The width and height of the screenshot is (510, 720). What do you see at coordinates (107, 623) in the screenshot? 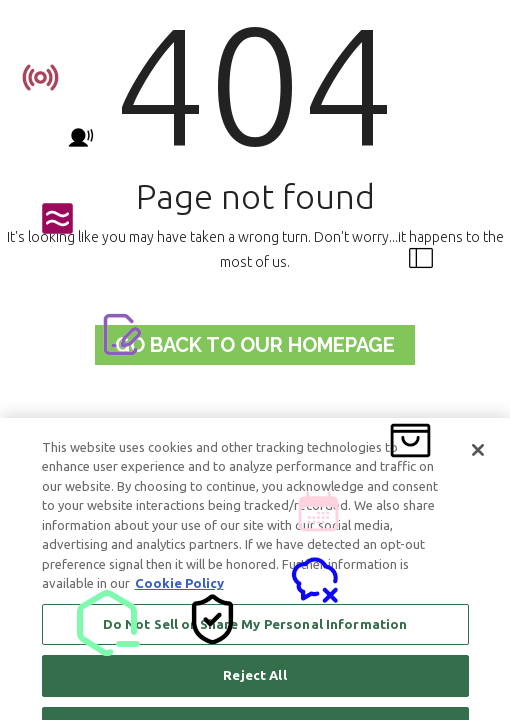
I see `remove item from a group or collection` at bounding box center [107, 623].